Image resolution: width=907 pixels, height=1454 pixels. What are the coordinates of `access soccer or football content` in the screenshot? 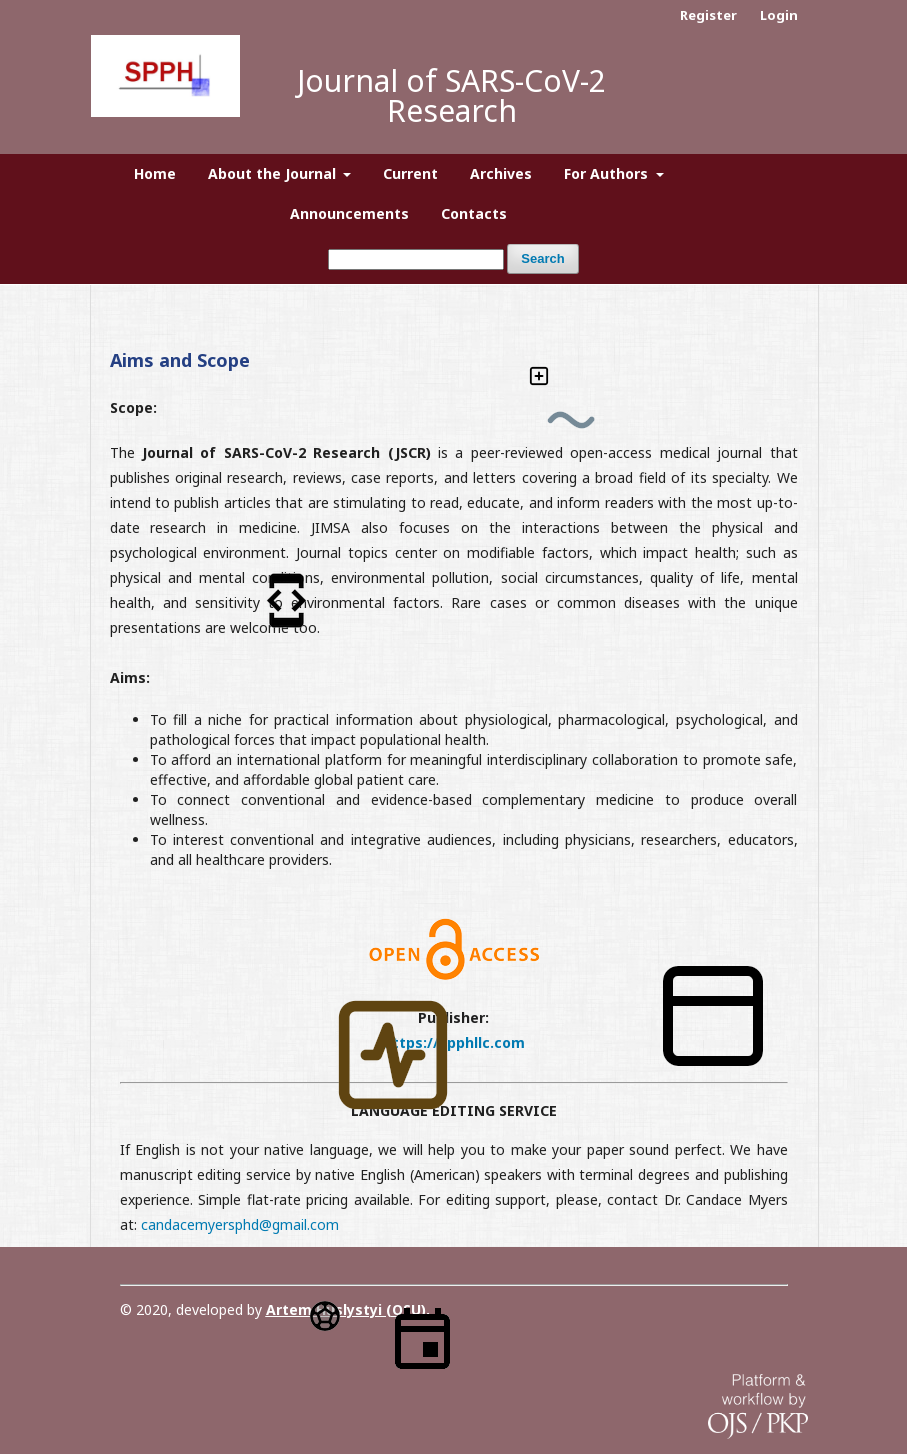 It's located at (325, 1316).